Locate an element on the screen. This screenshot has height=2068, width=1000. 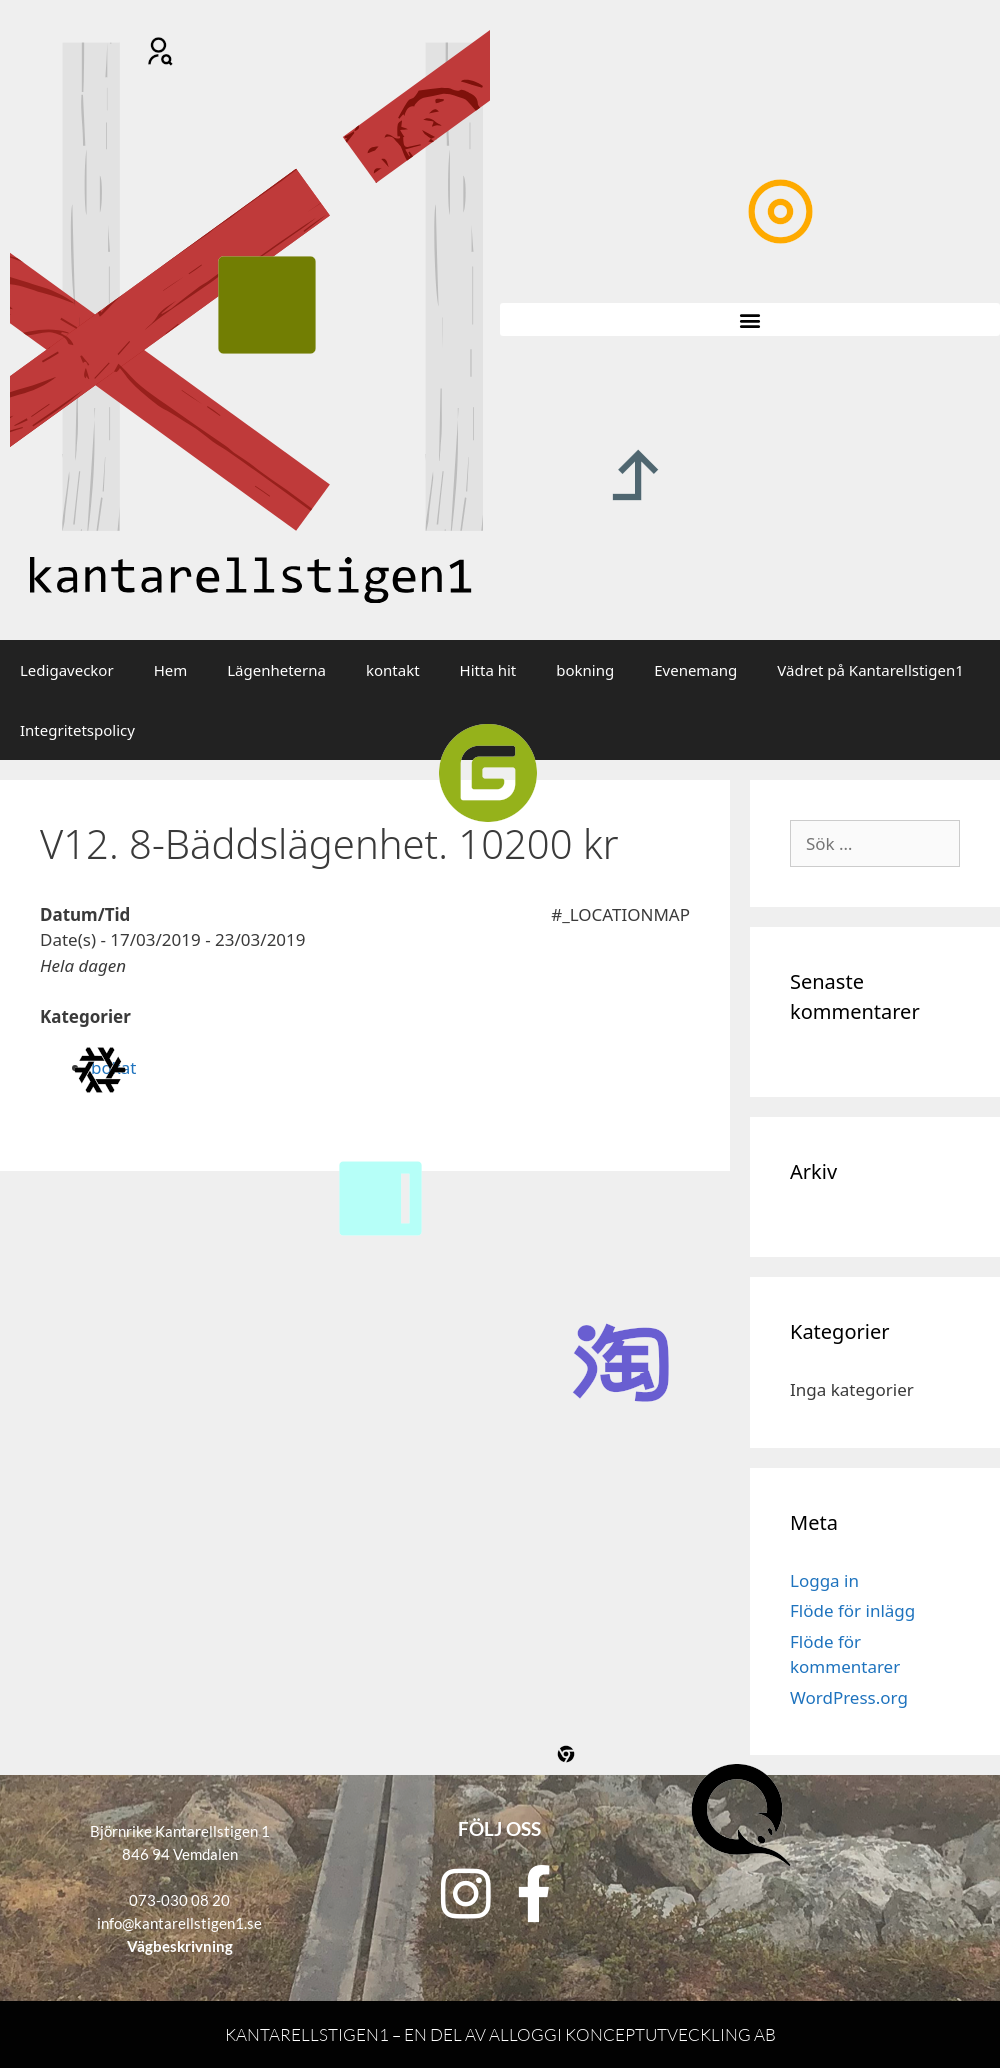
NixOS Linux distribution logo is located at coordinates (100, 1070).